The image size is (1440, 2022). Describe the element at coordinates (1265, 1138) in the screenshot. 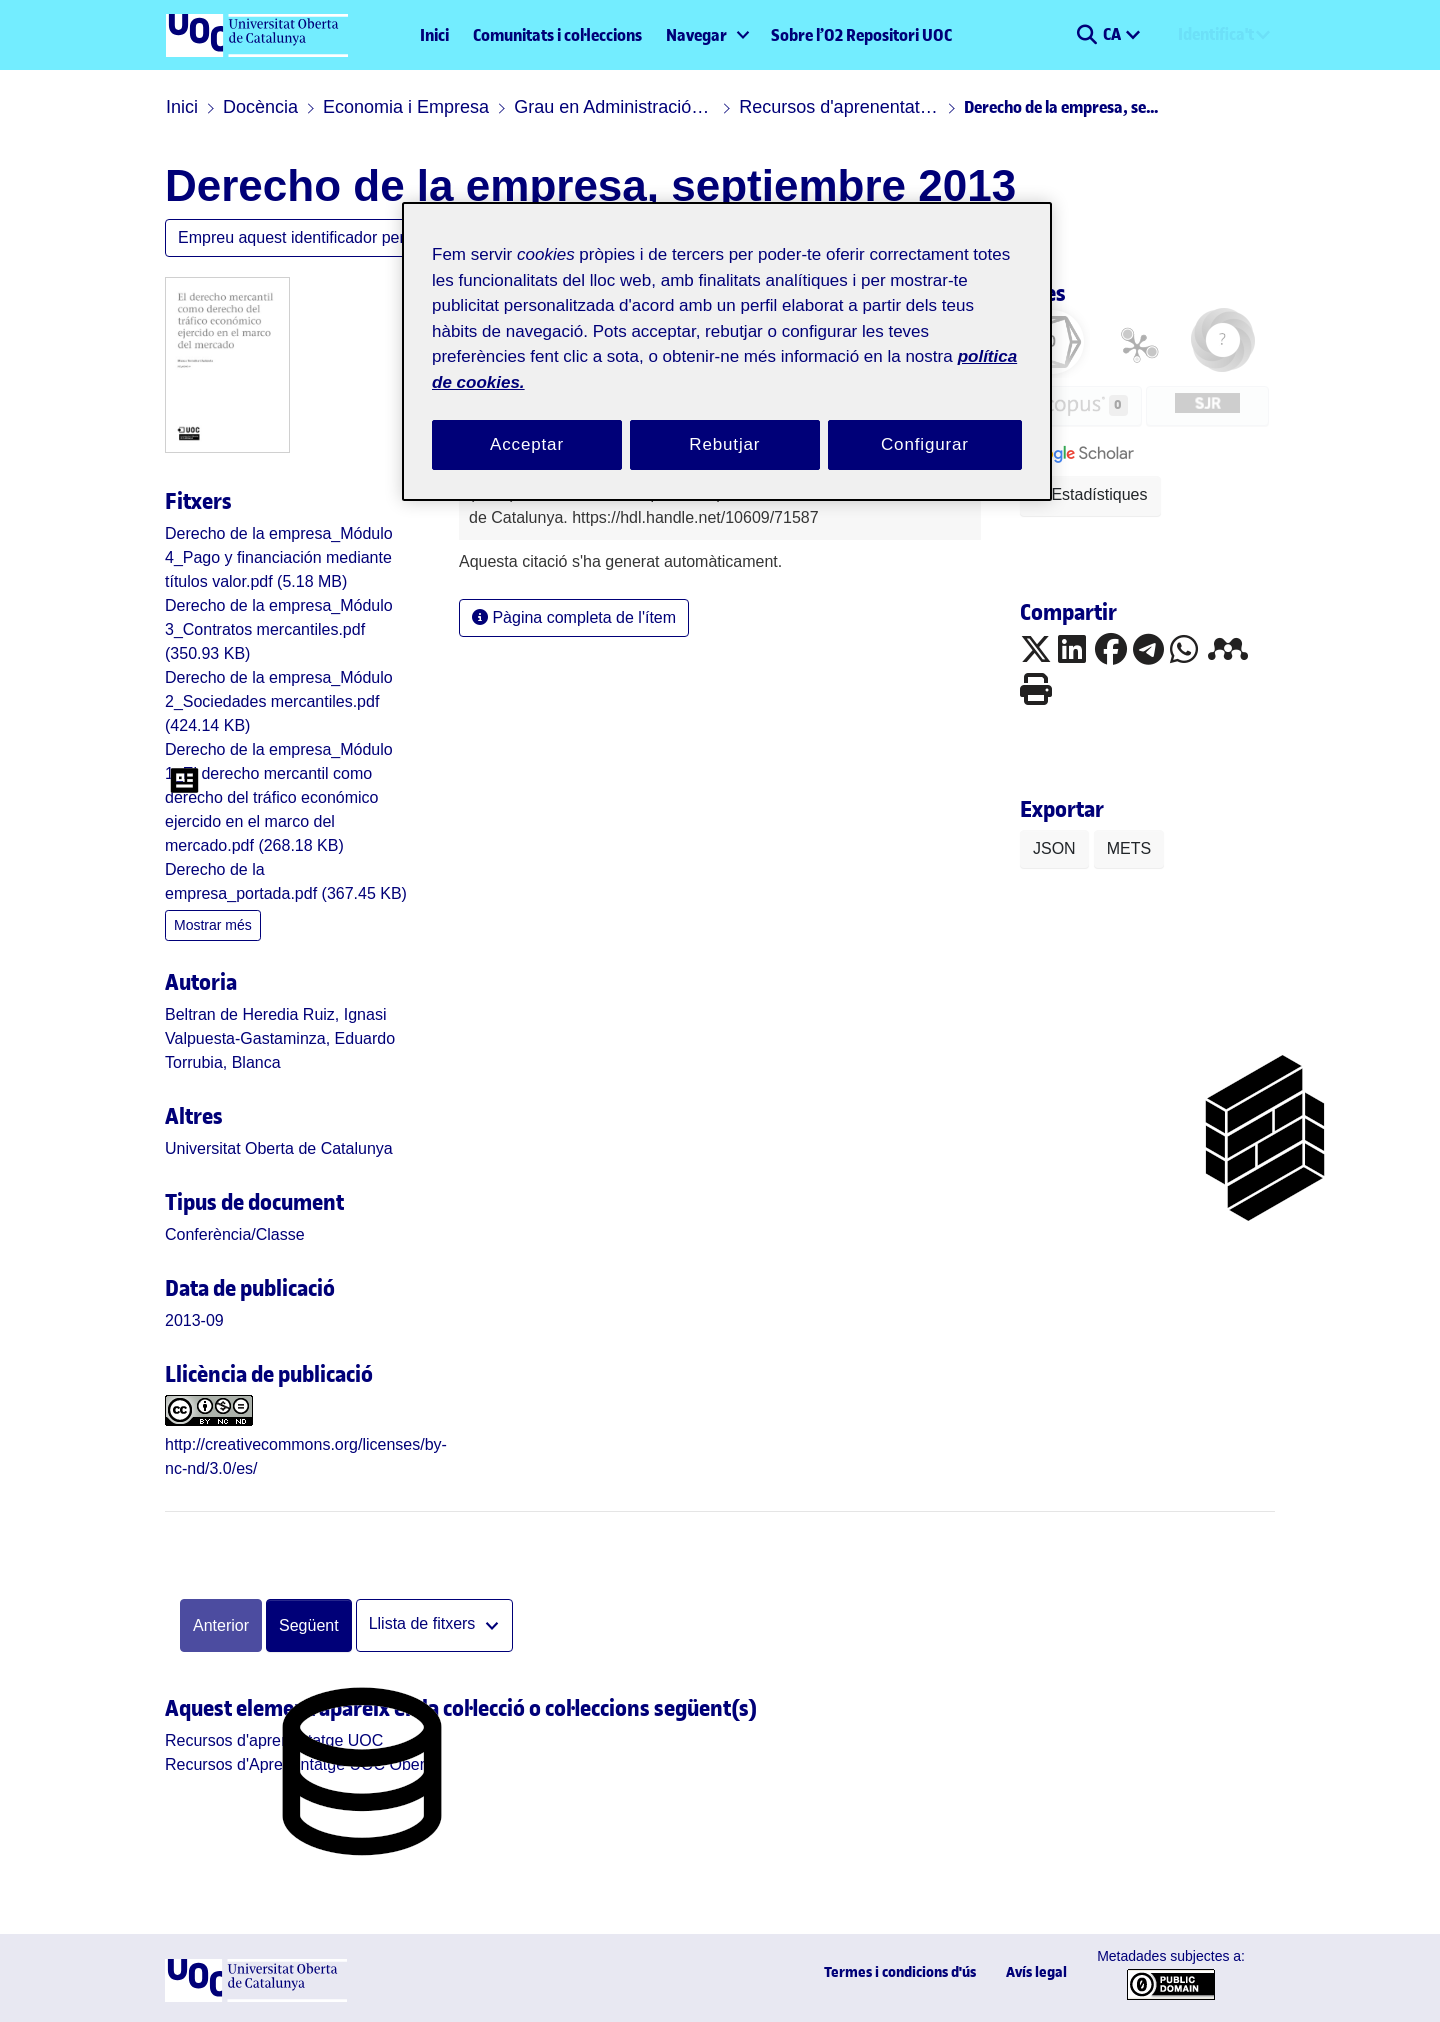

I see `Formik library logo` at that location.